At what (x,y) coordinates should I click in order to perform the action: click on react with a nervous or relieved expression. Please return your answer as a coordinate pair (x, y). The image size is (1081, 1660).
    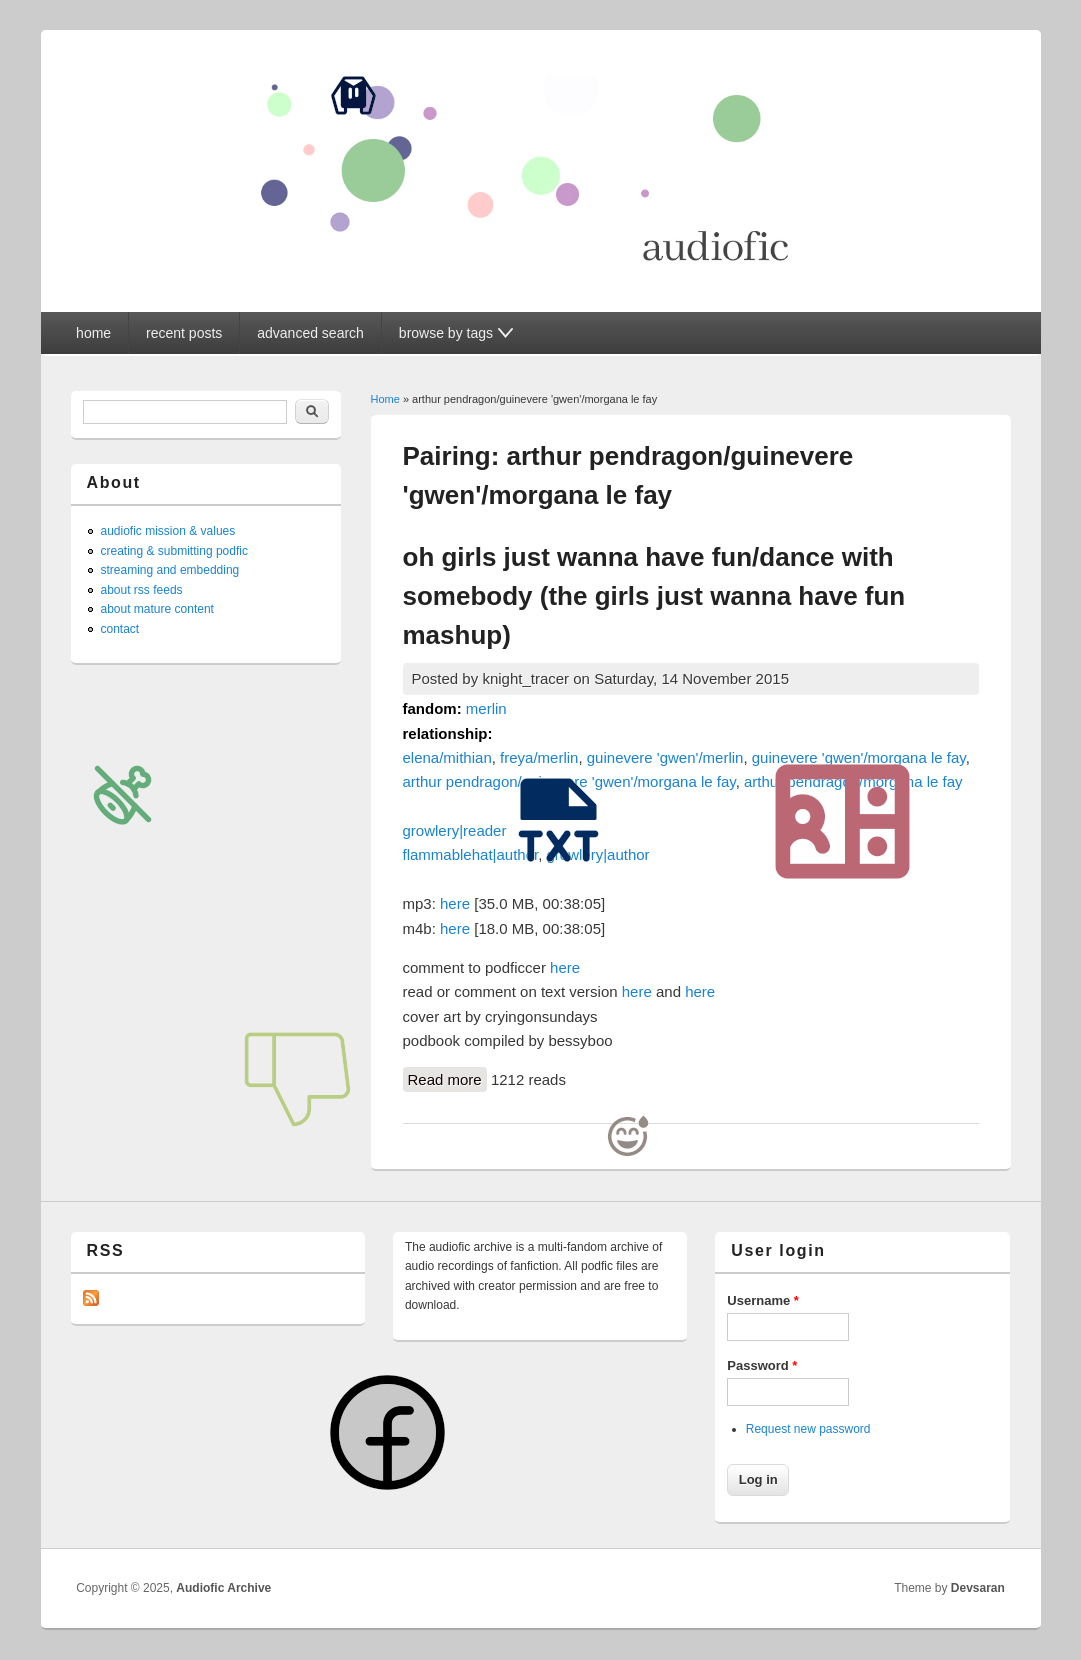
    Looking at the image, I should click on (627, 1136).